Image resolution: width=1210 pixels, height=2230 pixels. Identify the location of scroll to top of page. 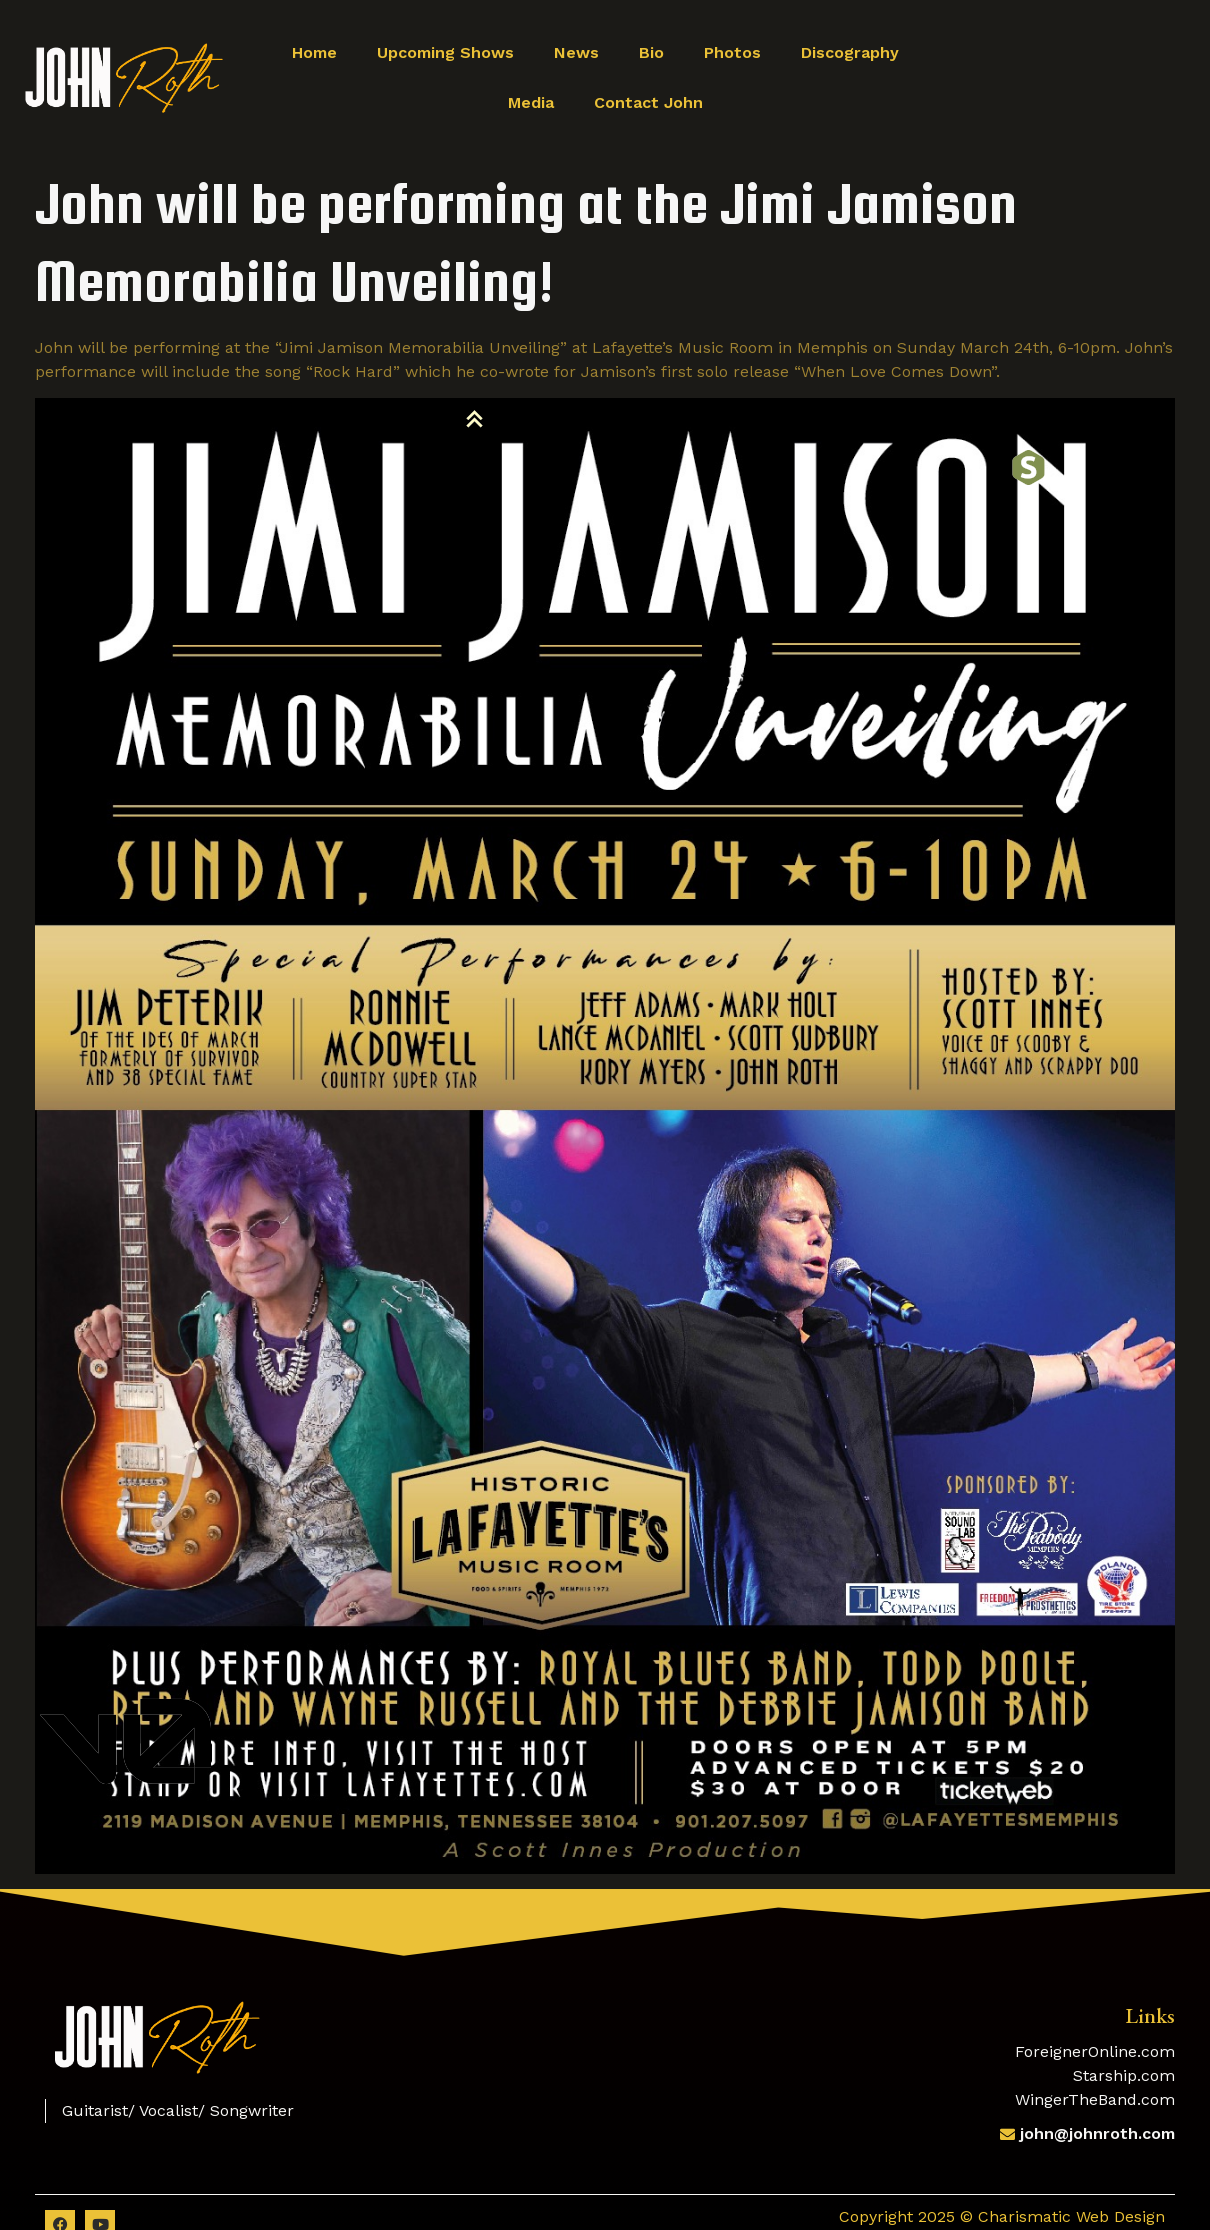
(474, 419).